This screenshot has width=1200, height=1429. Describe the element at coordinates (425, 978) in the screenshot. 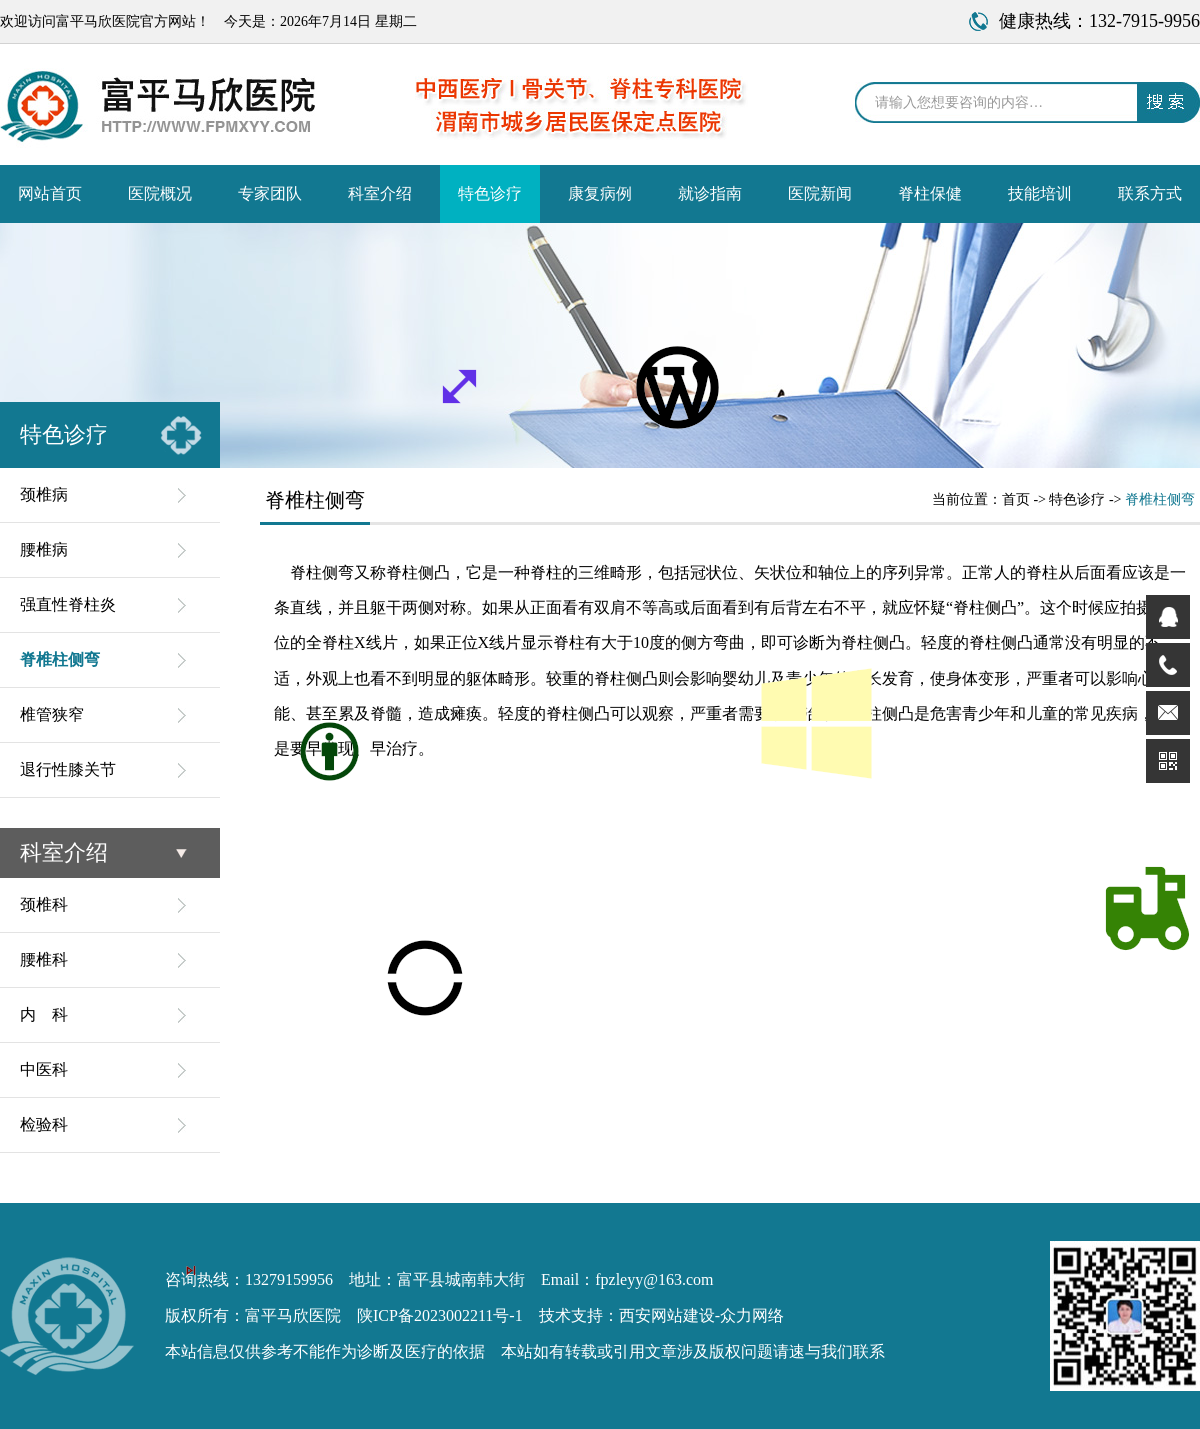

I see `indicates content is loading` at that location.